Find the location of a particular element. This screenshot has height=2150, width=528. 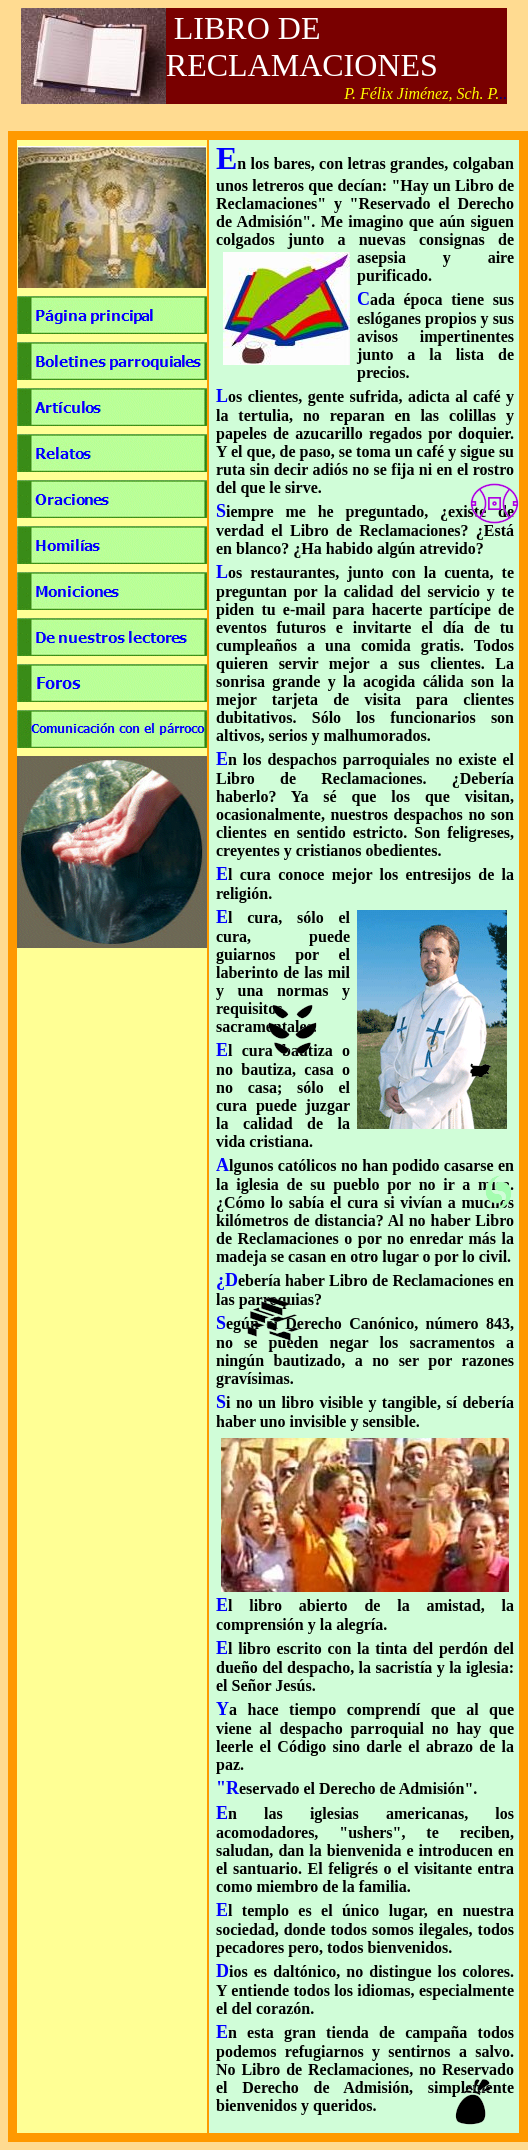

indicates a doubled or multiplied effect in gameplay is located at coordinates (498, 1192).